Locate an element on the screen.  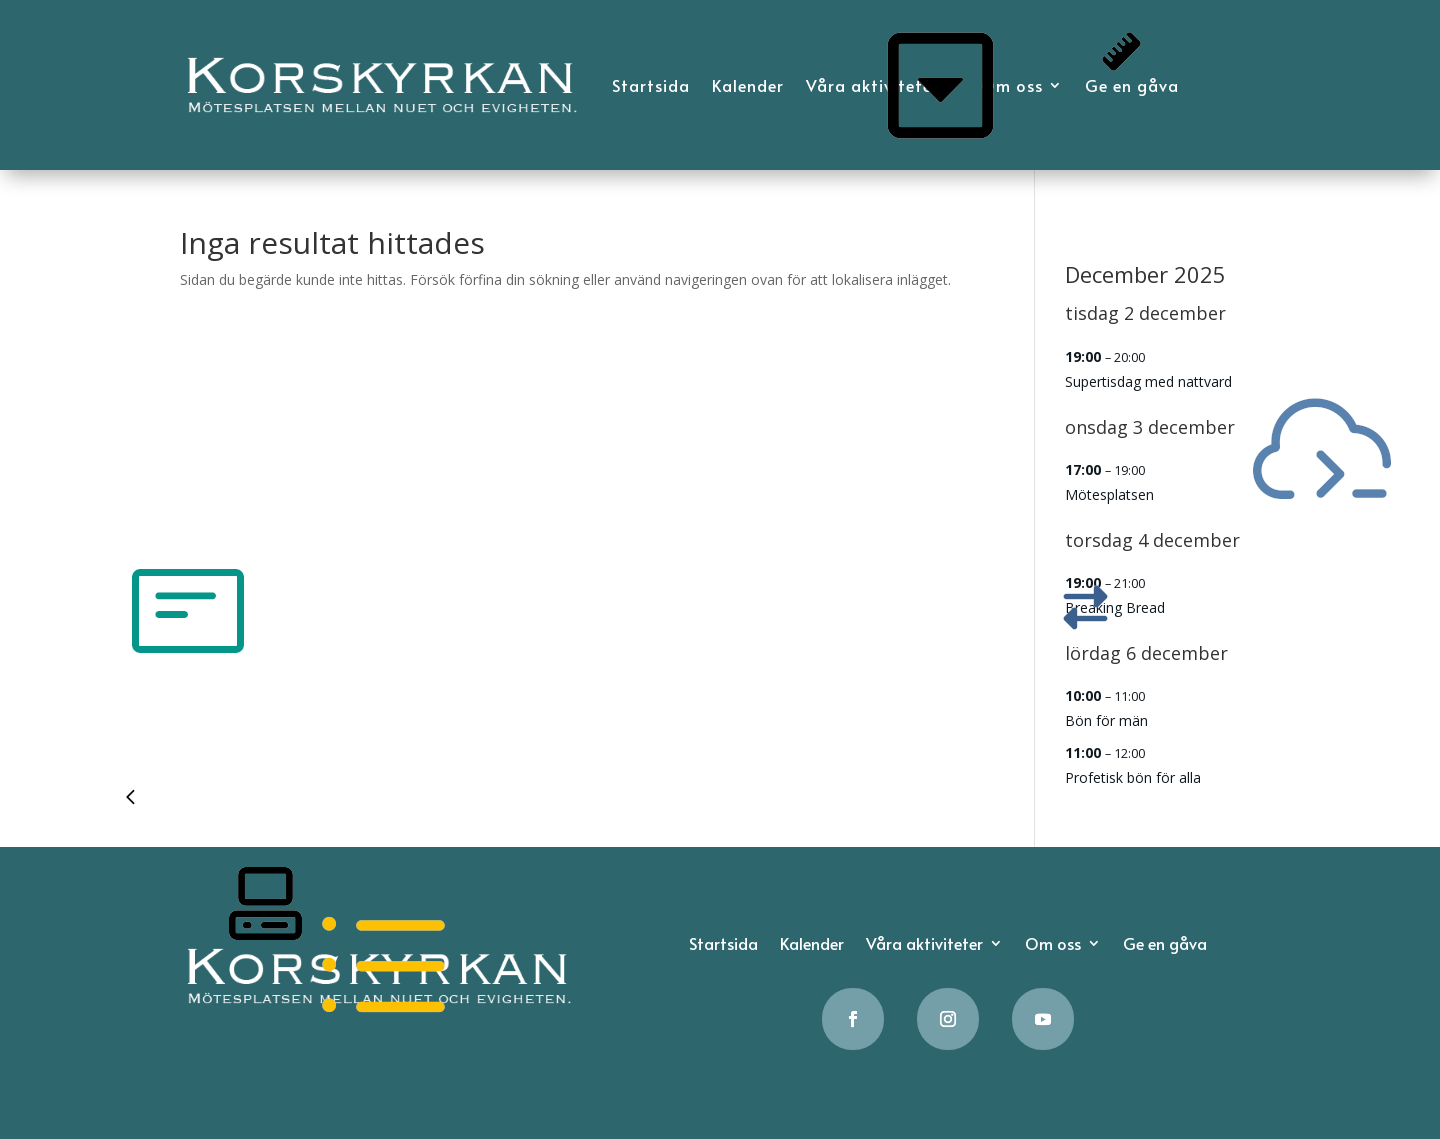
access cloud-based AI agent services is located at coordinates (1322, 453).